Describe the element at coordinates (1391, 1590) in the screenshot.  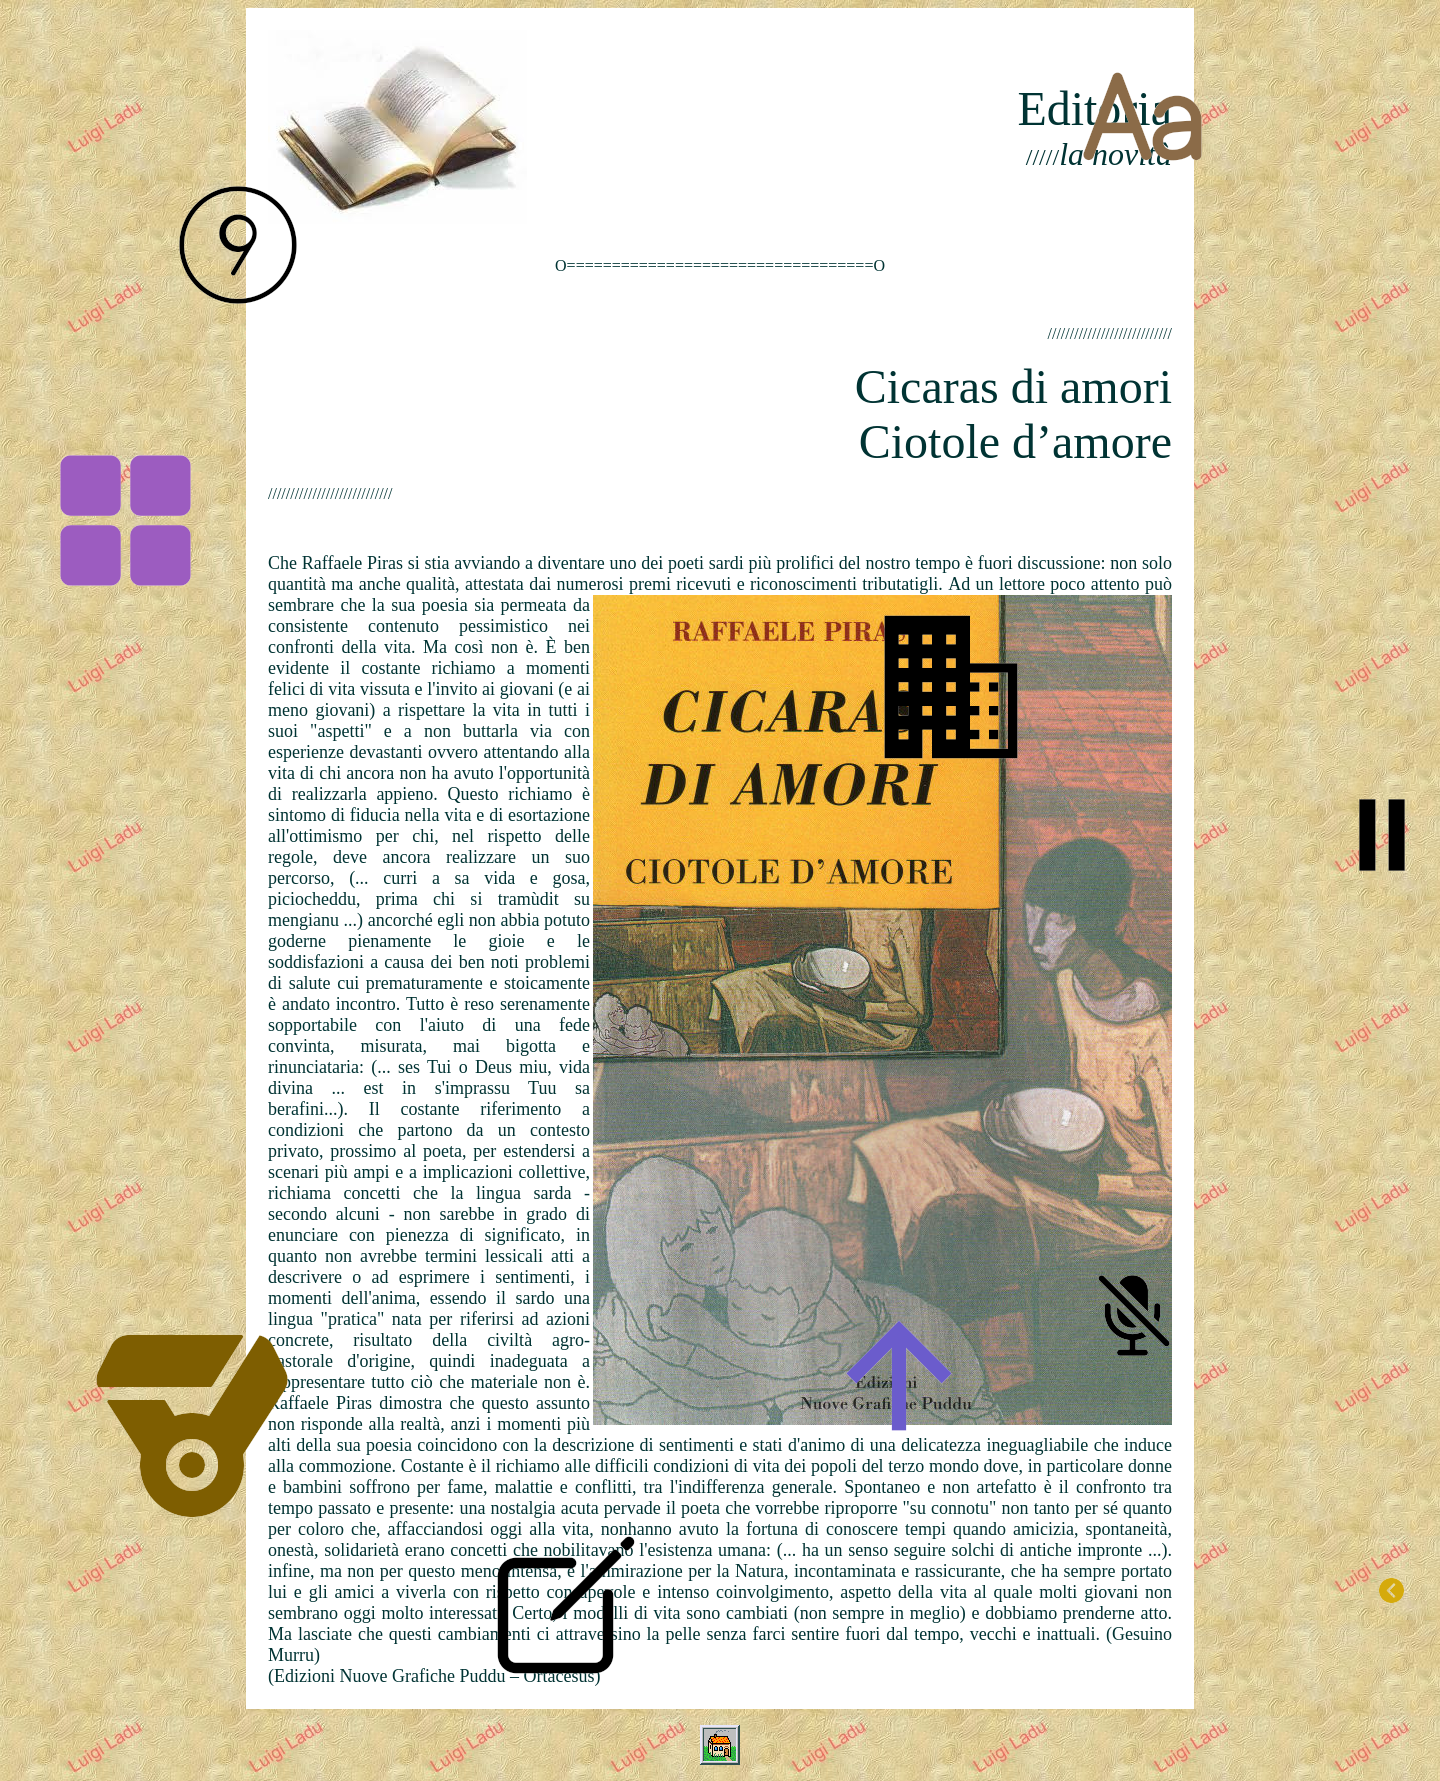
I see `go back to the previous screen` at that location.